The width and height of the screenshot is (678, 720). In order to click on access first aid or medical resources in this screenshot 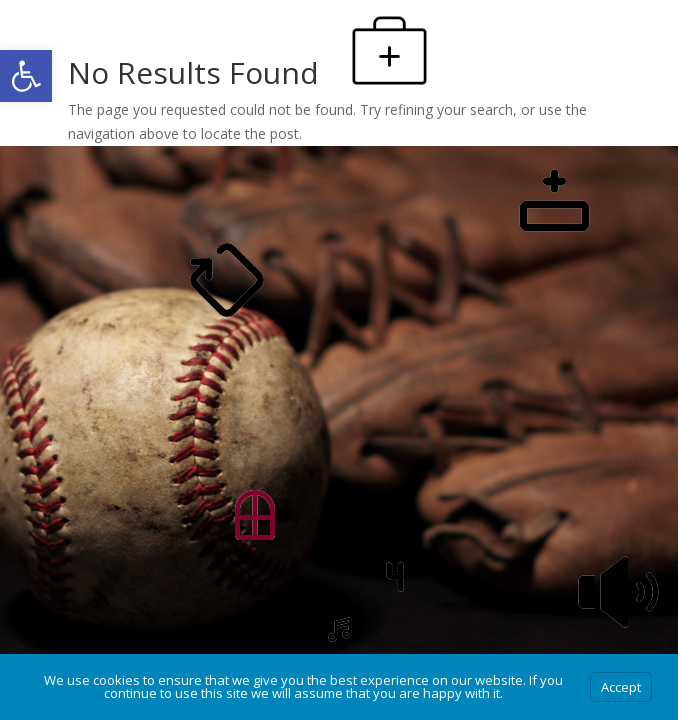, I will do `click(389, 53)`.